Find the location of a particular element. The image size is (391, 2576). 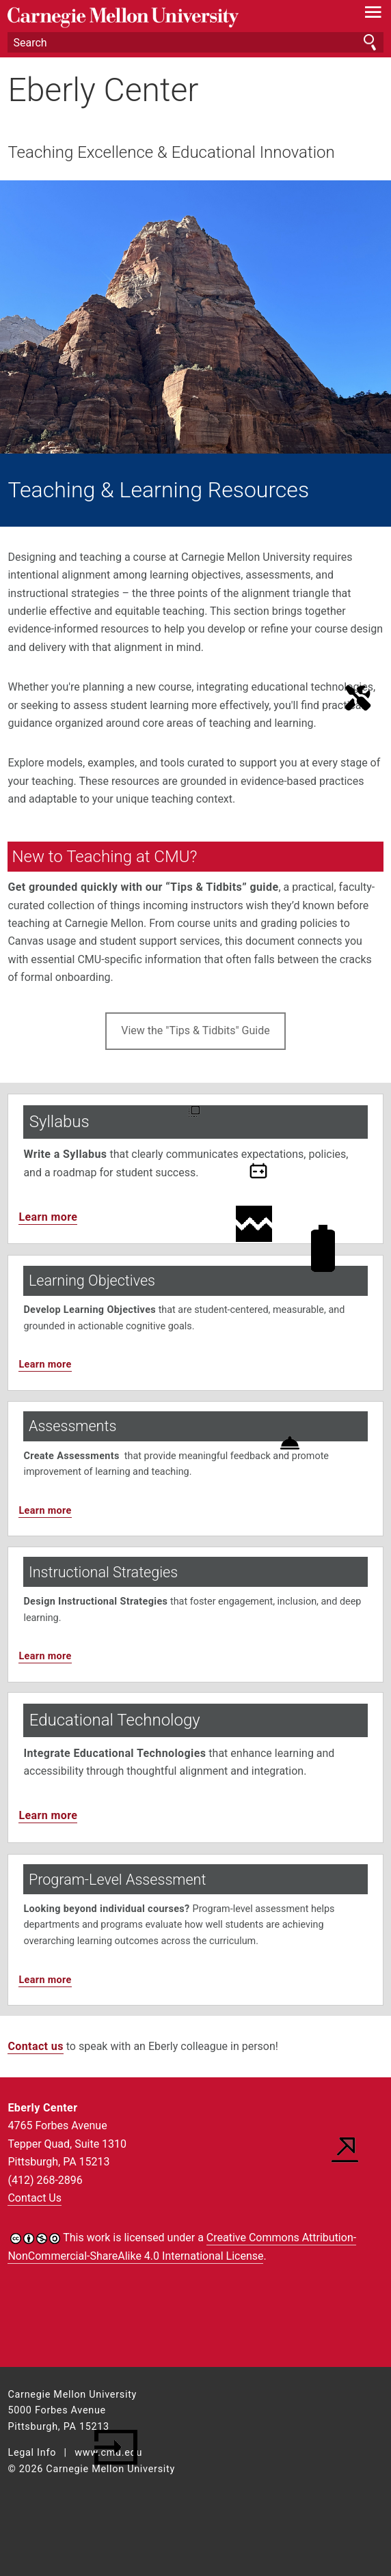

indicates image failed to load is located at coordinates (254, 1223).